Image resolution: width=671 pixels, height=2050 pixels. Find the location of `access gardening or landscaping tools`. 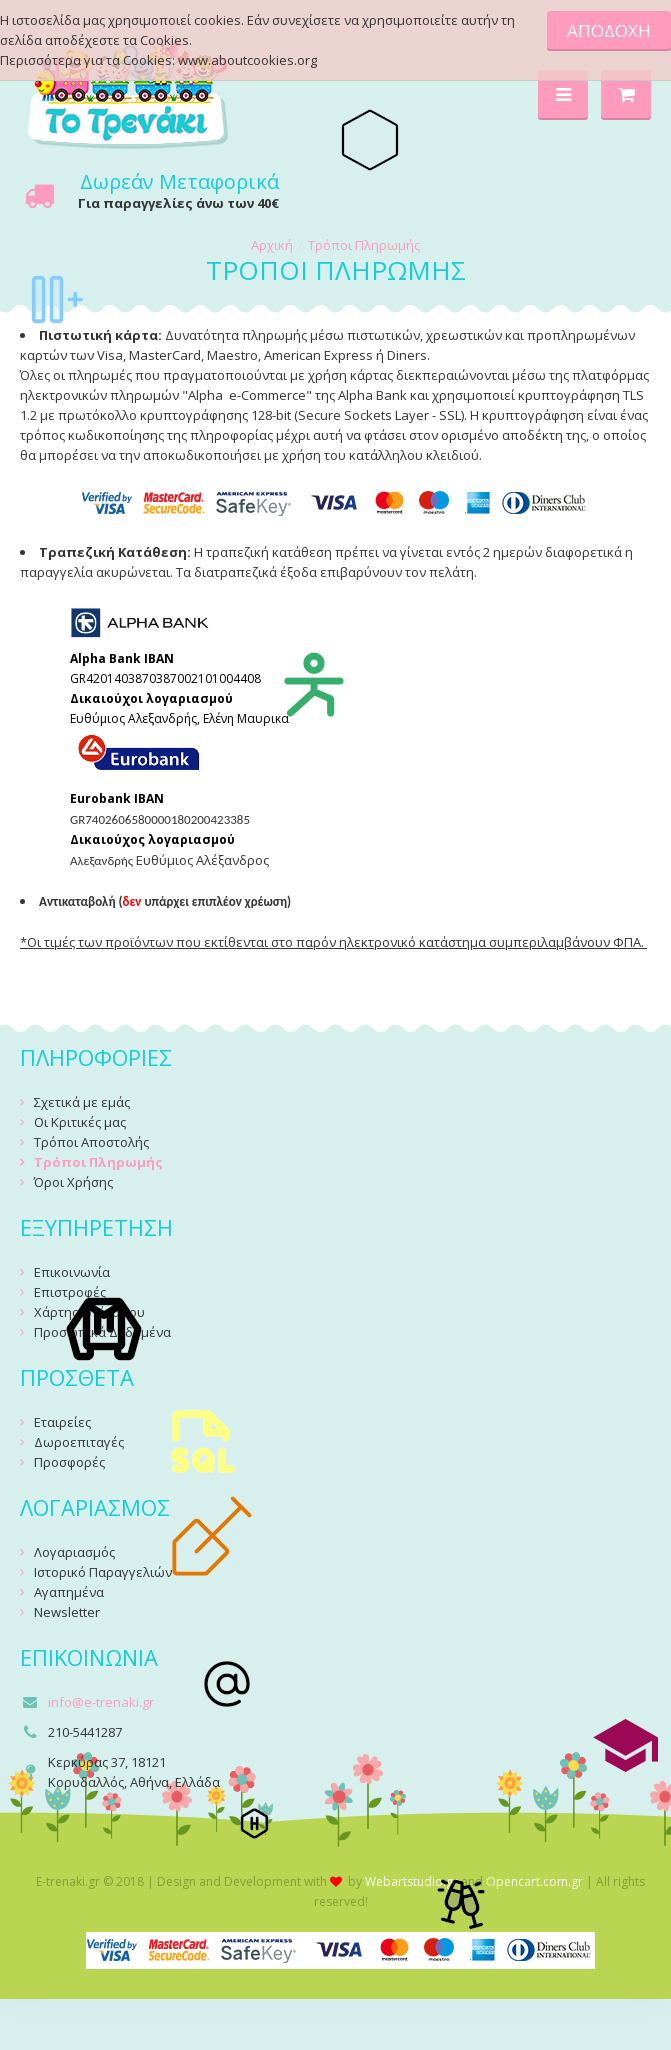

access gardening or landscaping tools is located at coordinates (210, 1537).